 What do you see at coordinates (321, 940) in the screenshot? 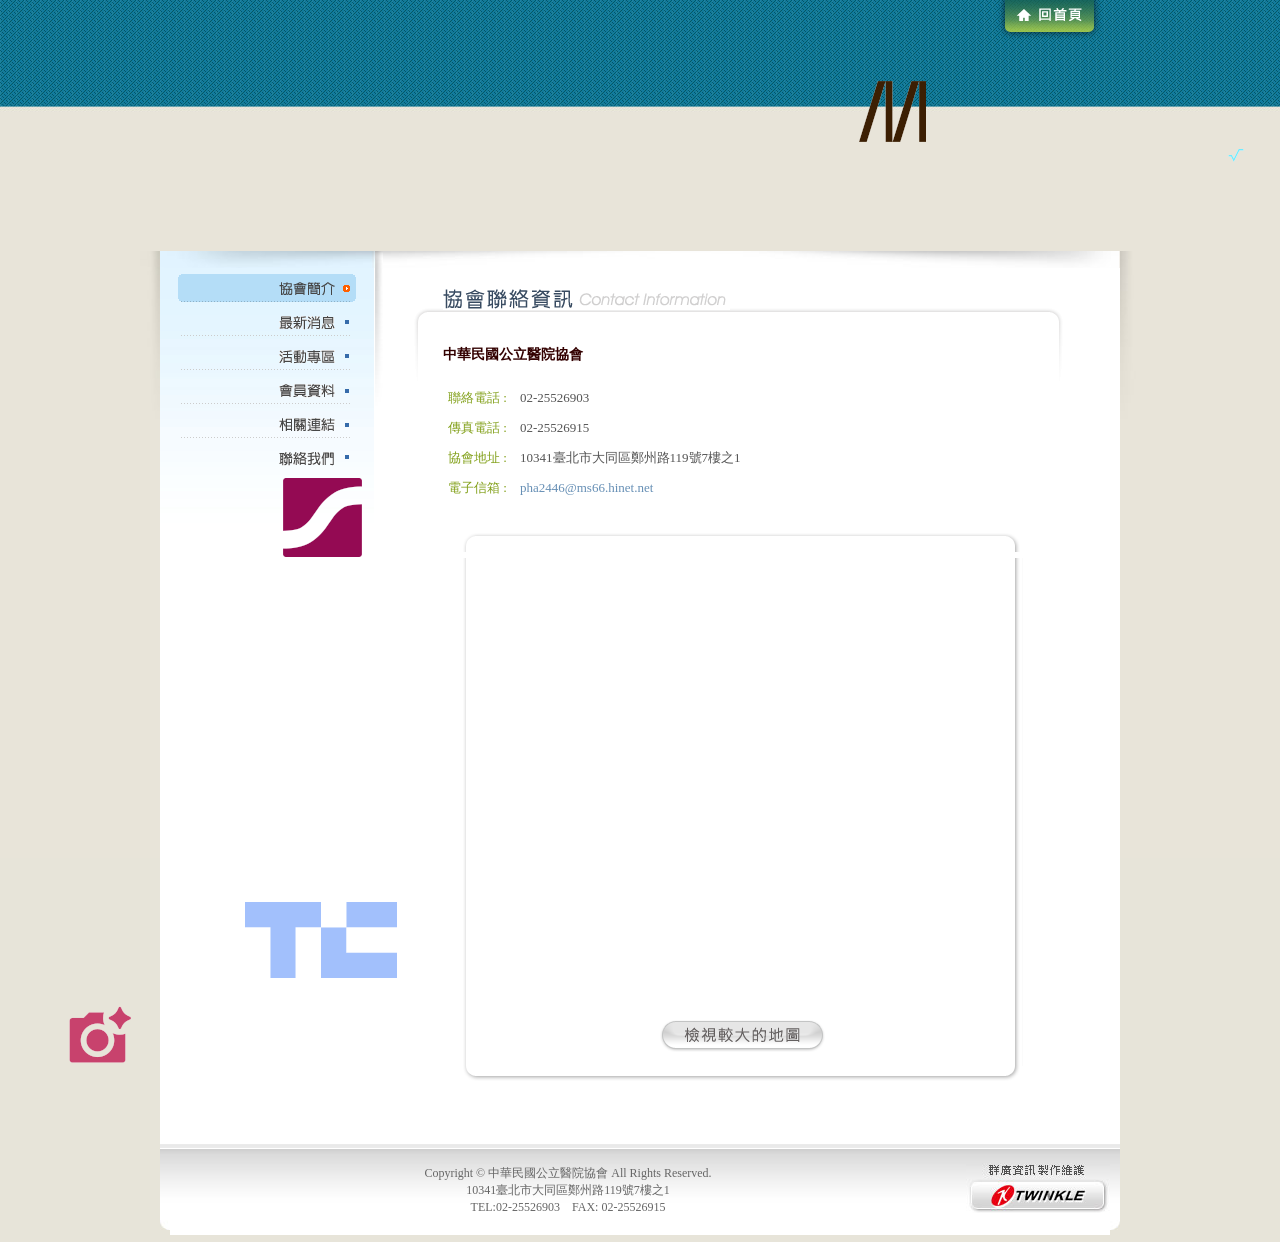
I see `visit techcrunch website` at bounding box center [321, 940].